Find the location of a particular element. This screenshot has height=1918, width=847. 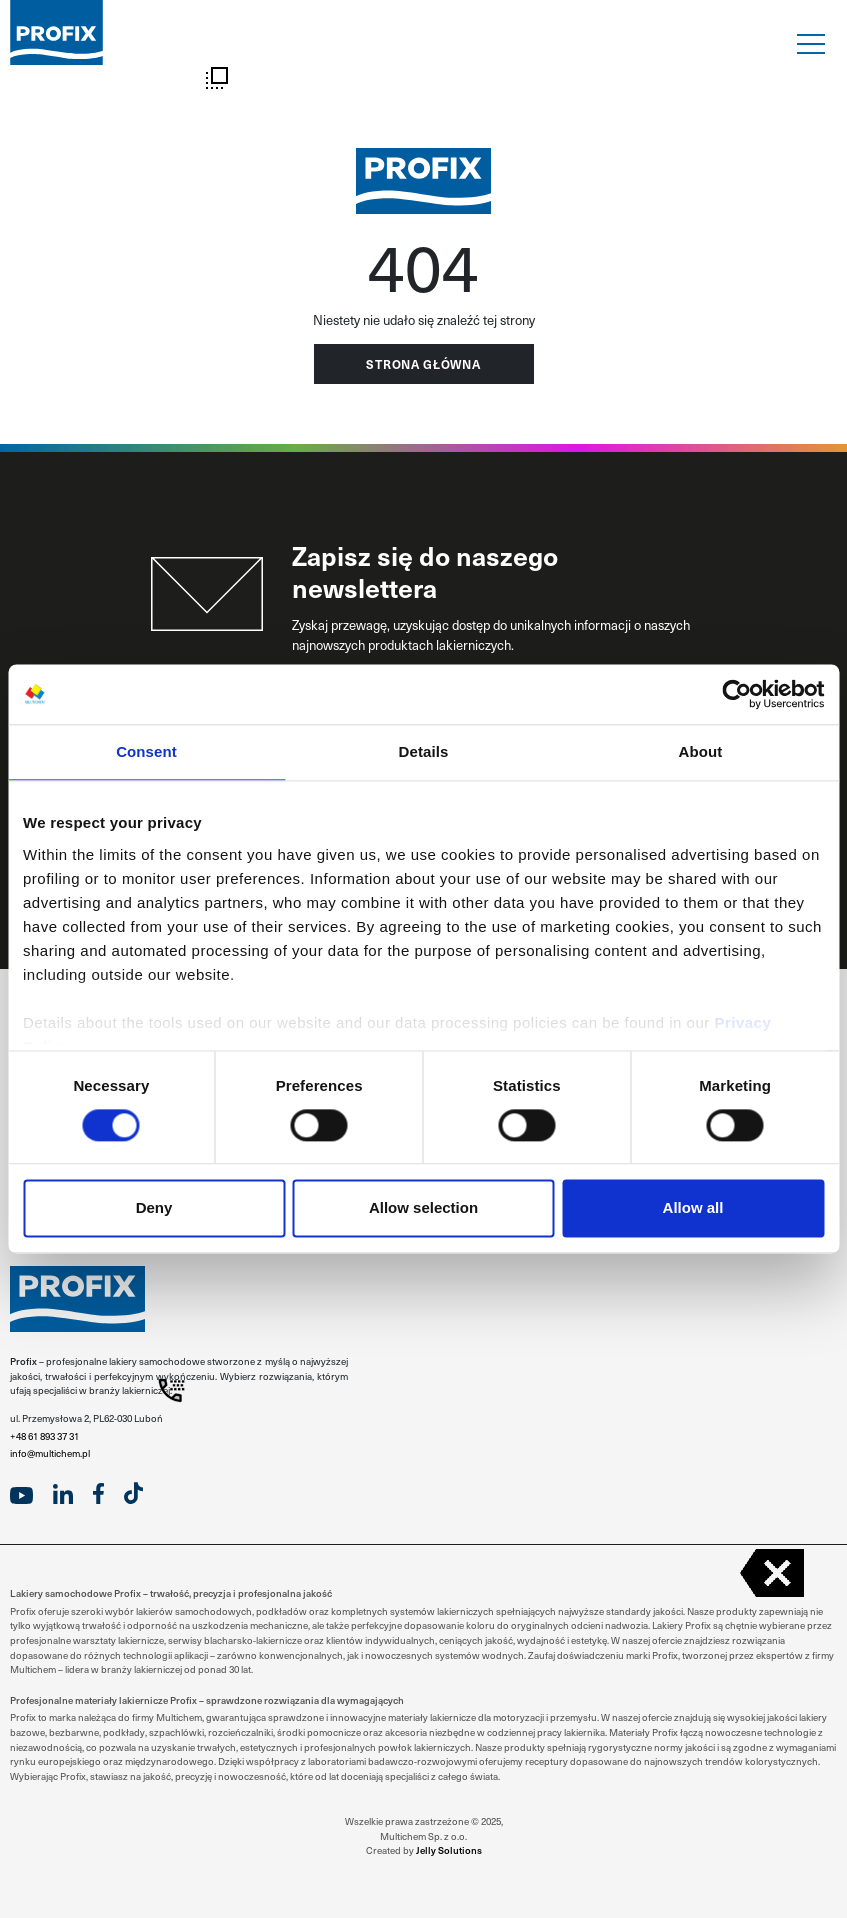

access TTY/TDD accessibility calling features is located at coordinates (171, 1390).